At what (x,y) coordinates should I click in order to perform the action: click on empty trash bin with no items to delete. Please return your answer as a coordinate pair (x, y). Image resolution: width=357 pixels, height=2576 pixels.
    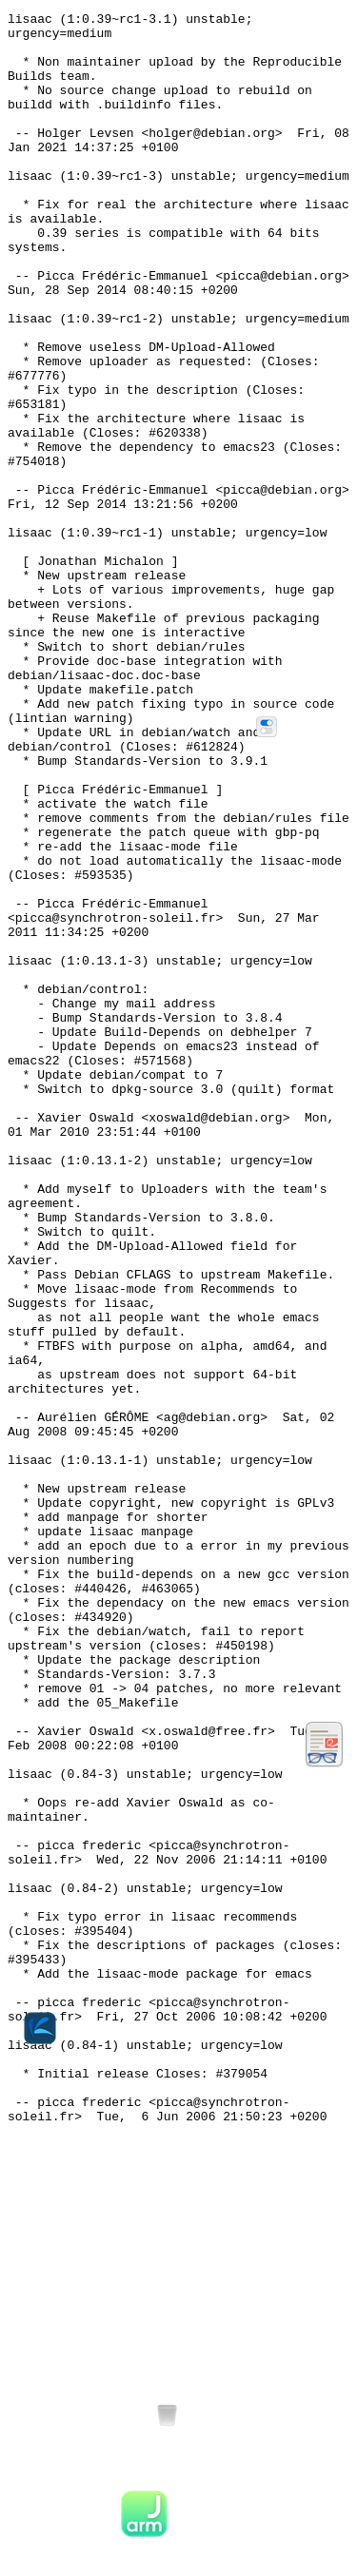
    Looking at the image, I should click on (167, 2414).